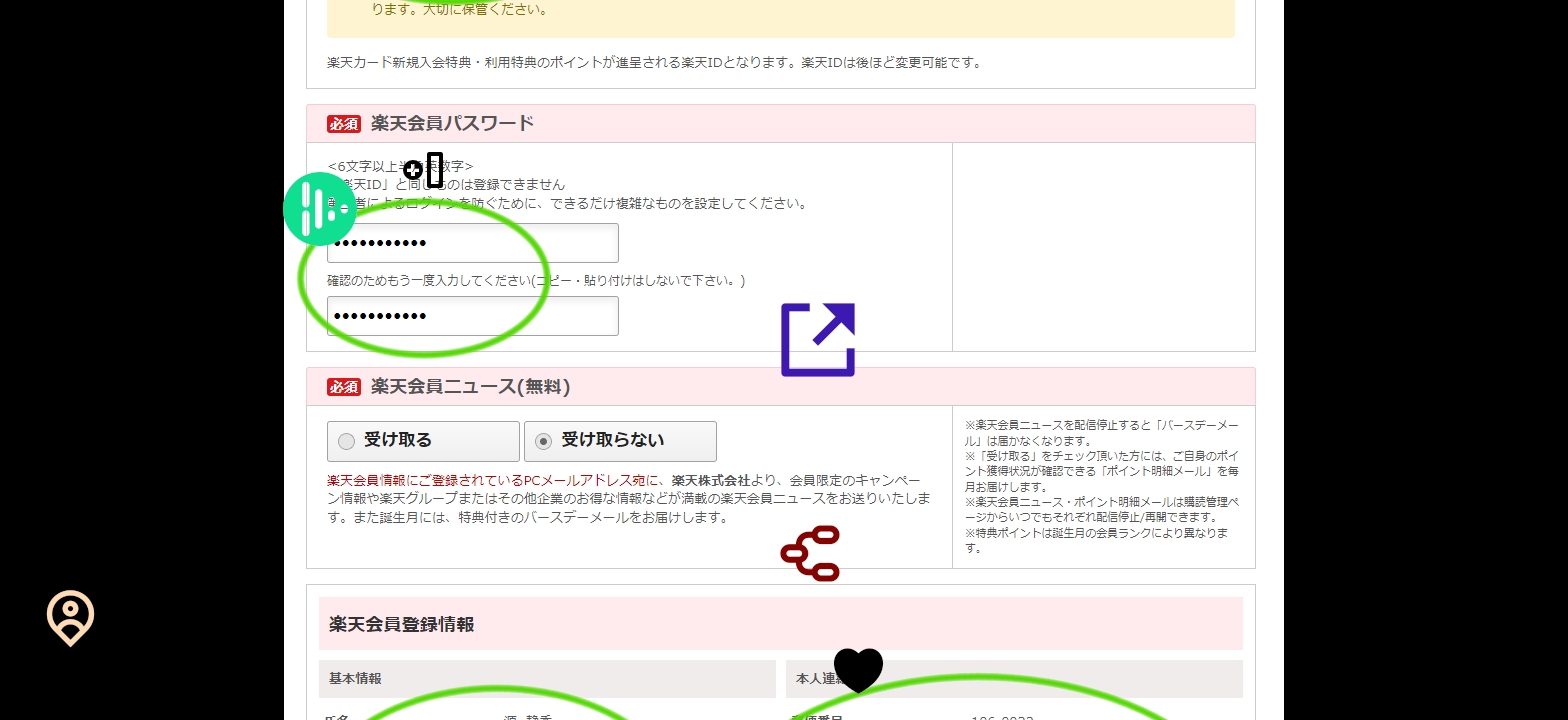  What do you see at coordinates (818, 340) in the screenshot?
I see `open link in a new window or tab` at bounding box center [818, 340].